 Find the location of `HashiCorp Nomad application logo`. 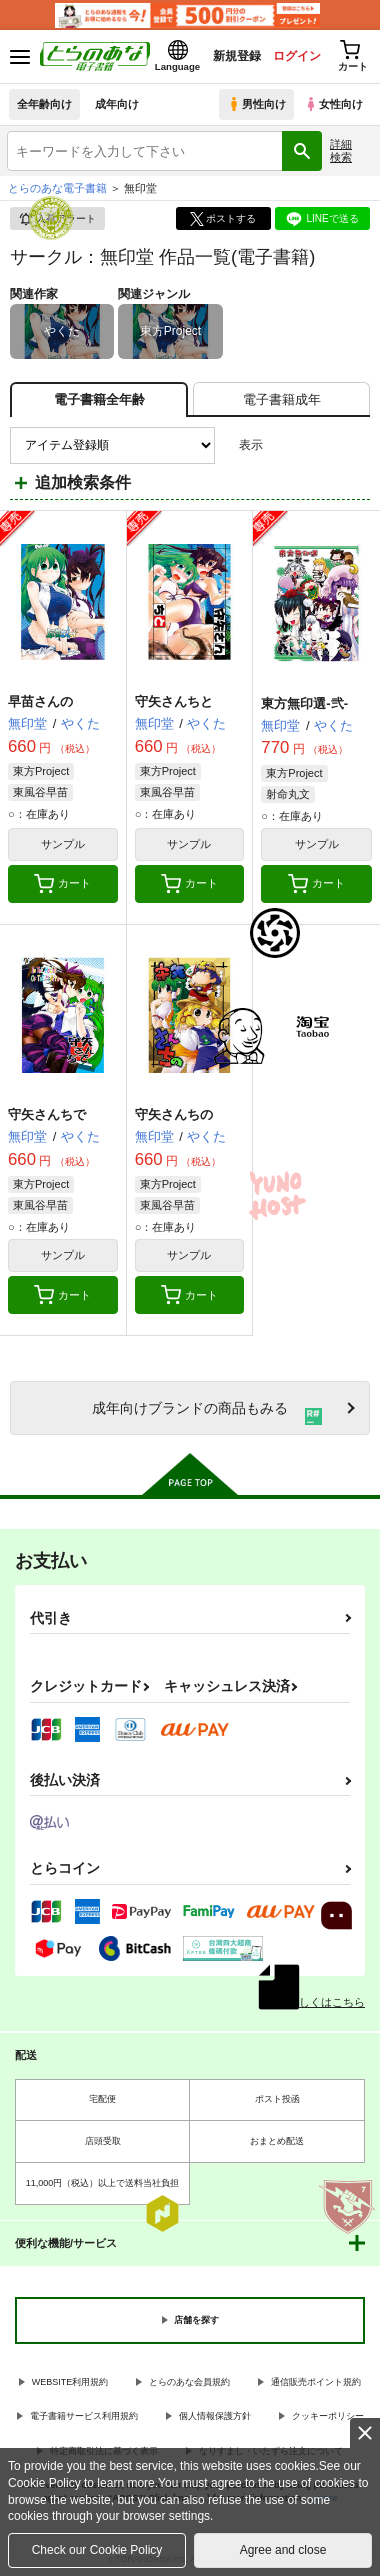

HashiCorp Nomad application logo is located at coordinates (162, 2213).